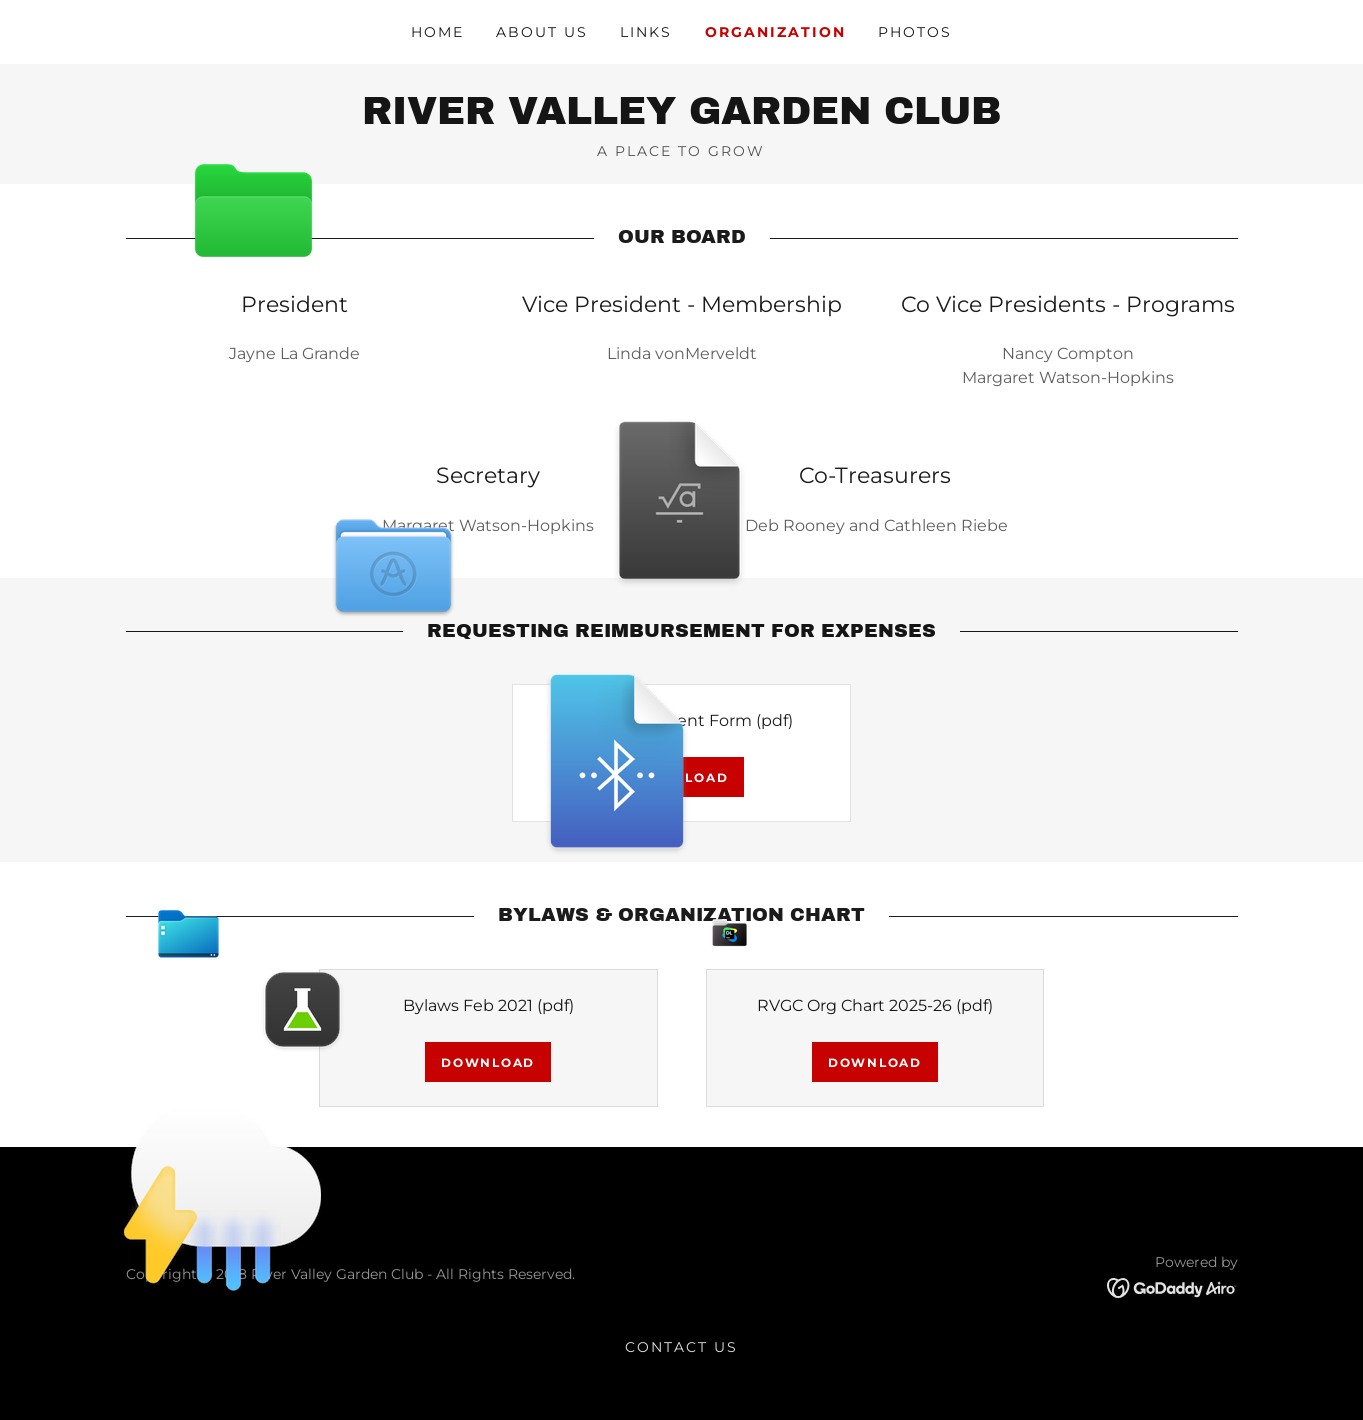 This screenshot has height=1420, width=1363. What do you see at coordinates (222, 1195) in the screenshot?
I see `indicates stormy weather conditions` at bounding box center [222, 1195].